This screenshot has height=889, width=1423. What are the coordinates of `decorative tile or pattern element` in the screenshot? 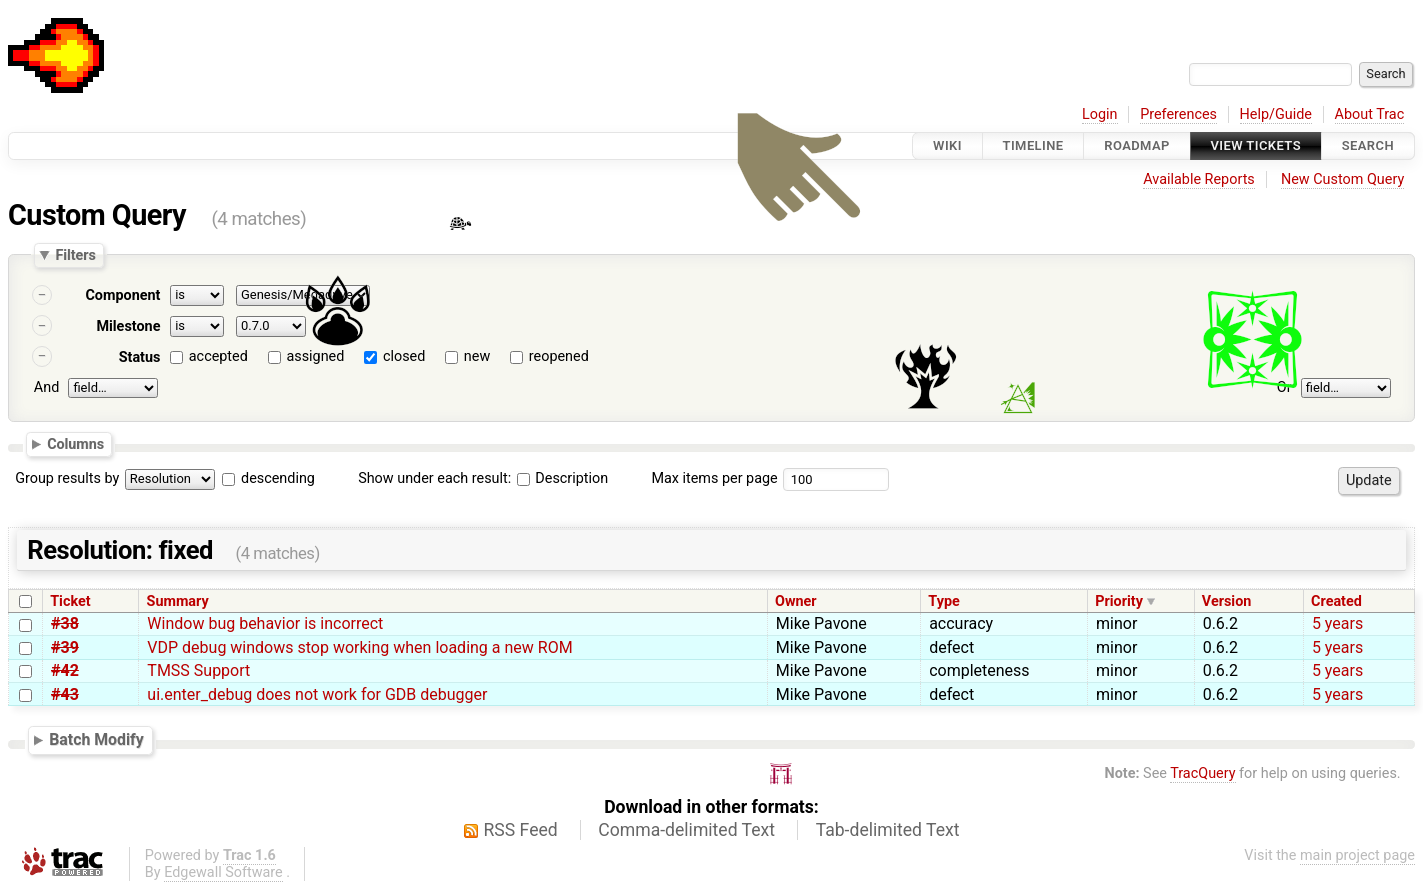 It's located at (1252, 339).